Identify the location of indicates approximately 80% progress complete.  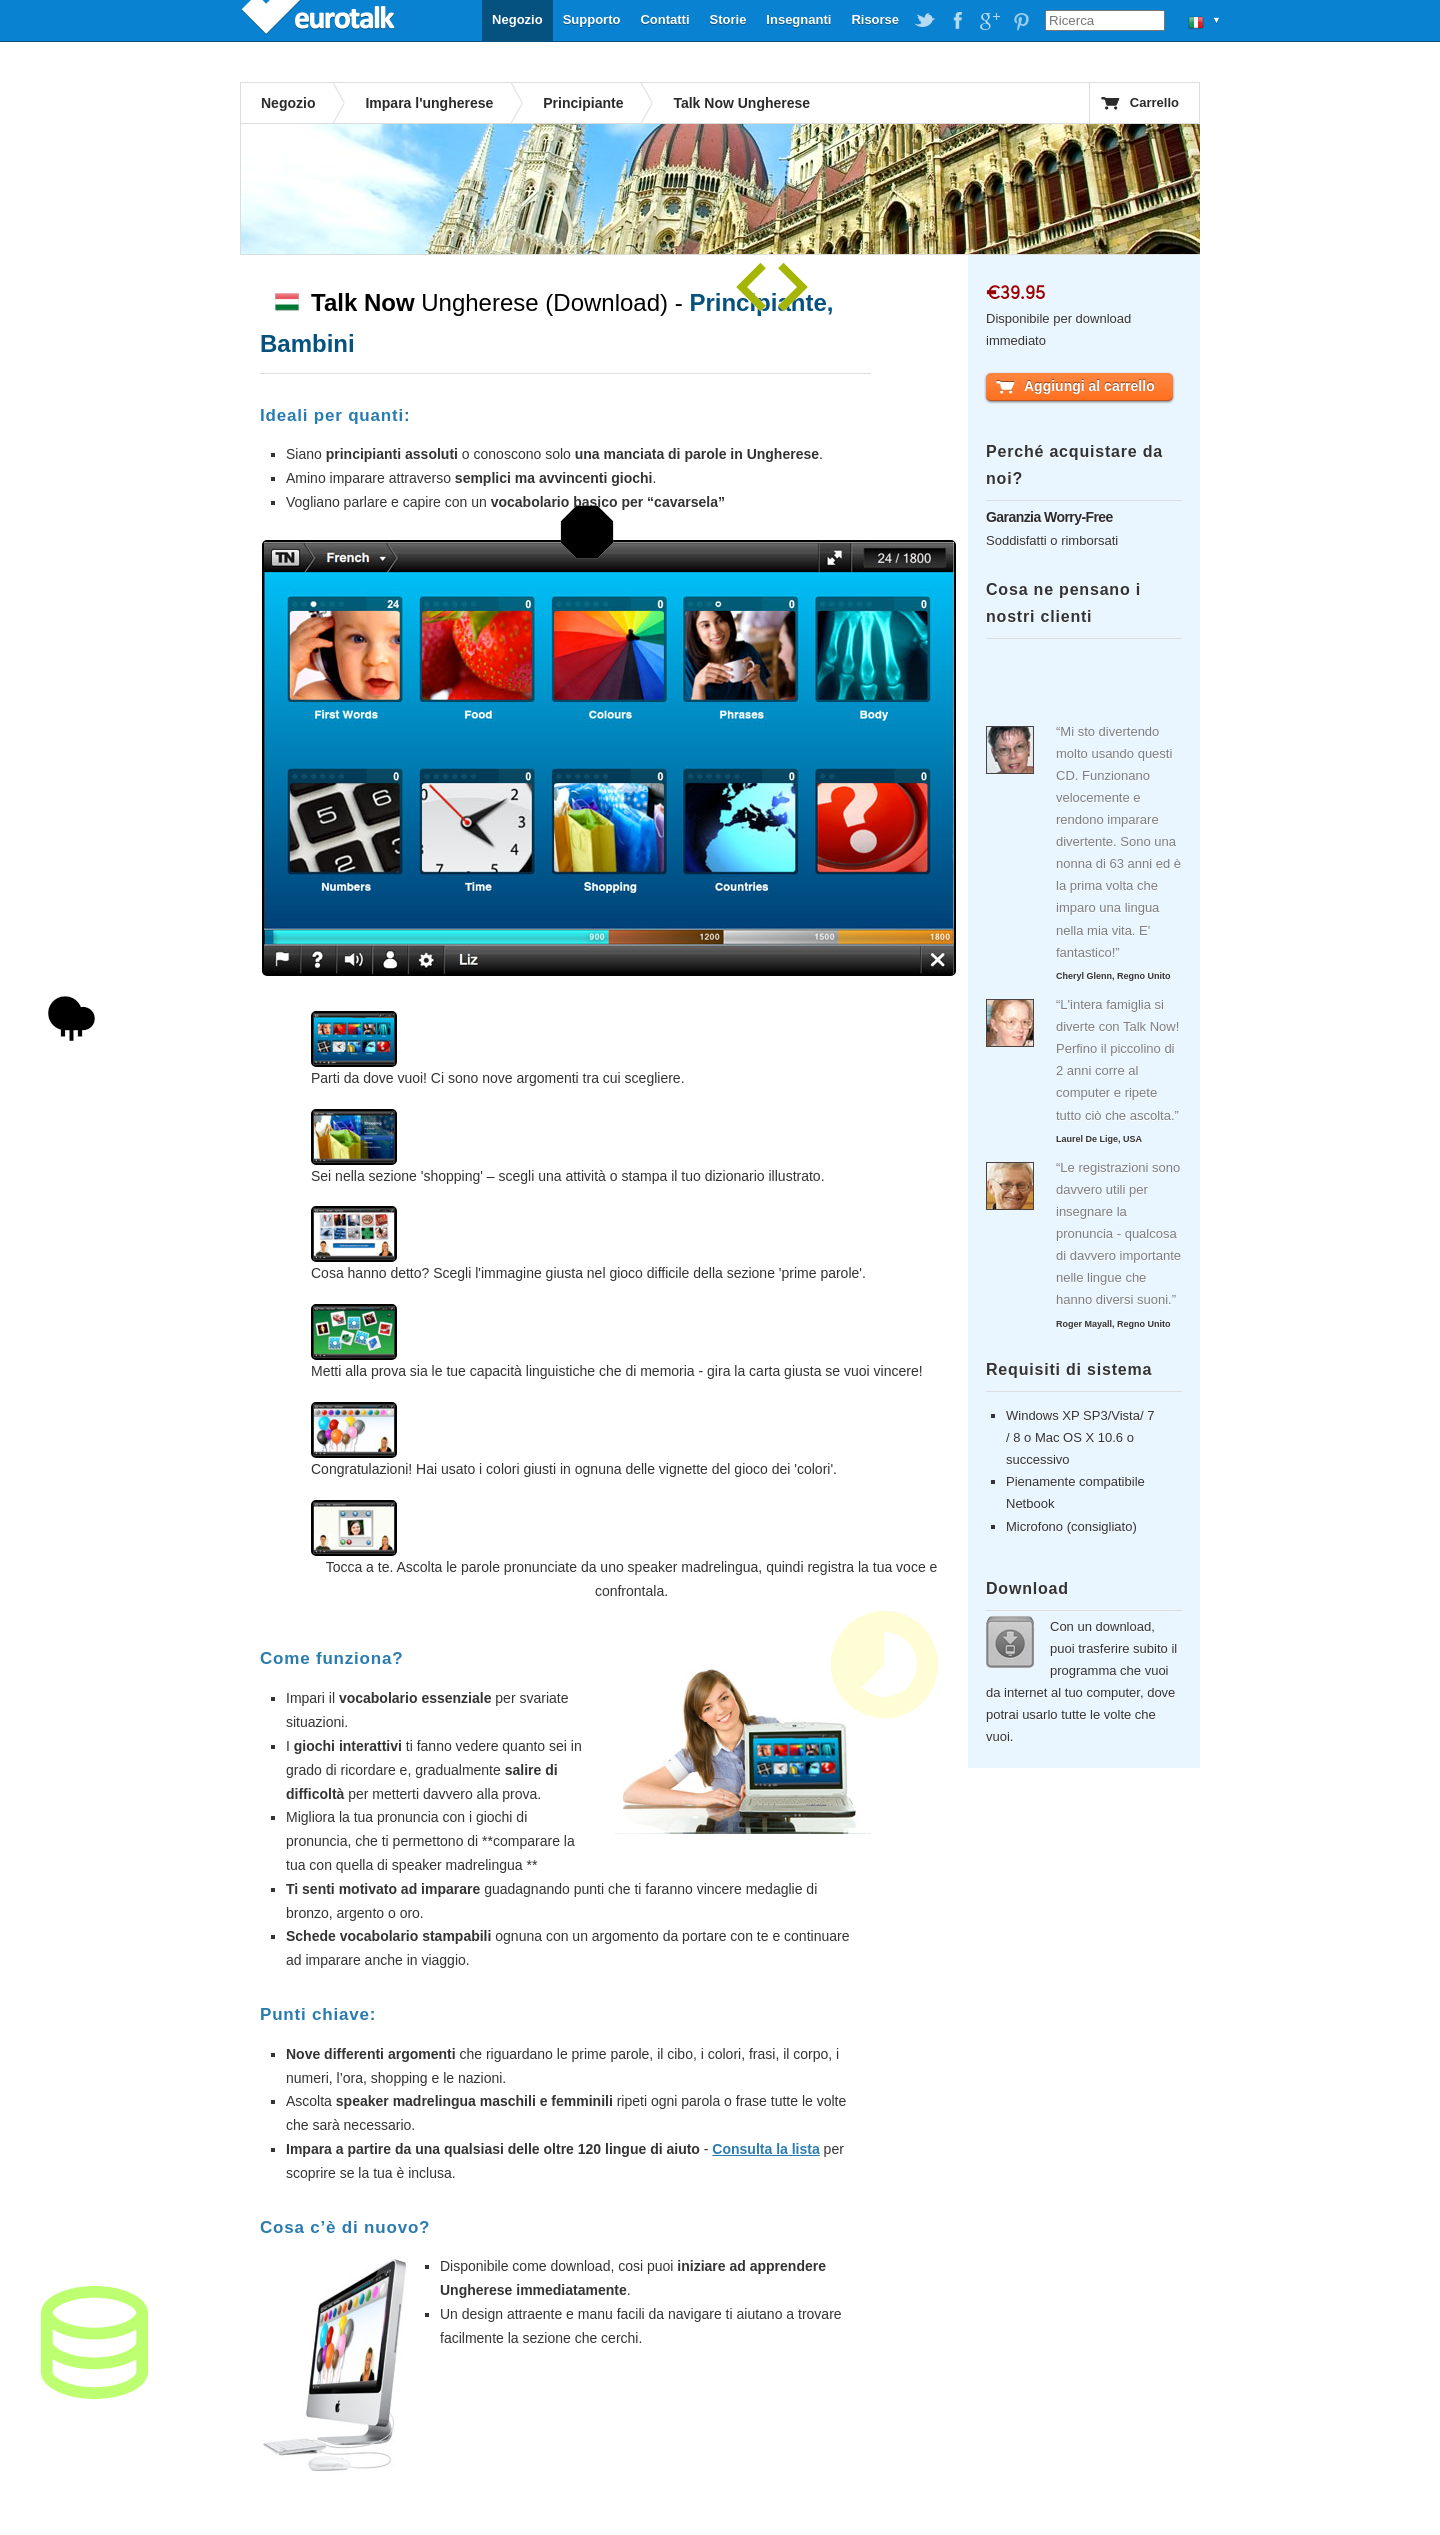
(884, 1664).